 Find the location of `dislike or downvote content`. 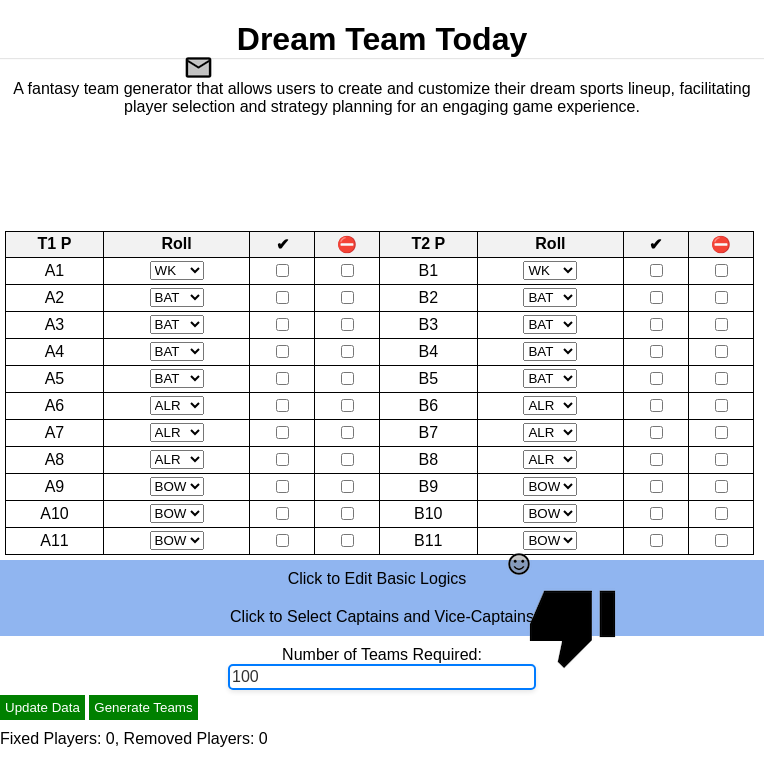

dislike or downvote content is located at coordinates (572, 625).